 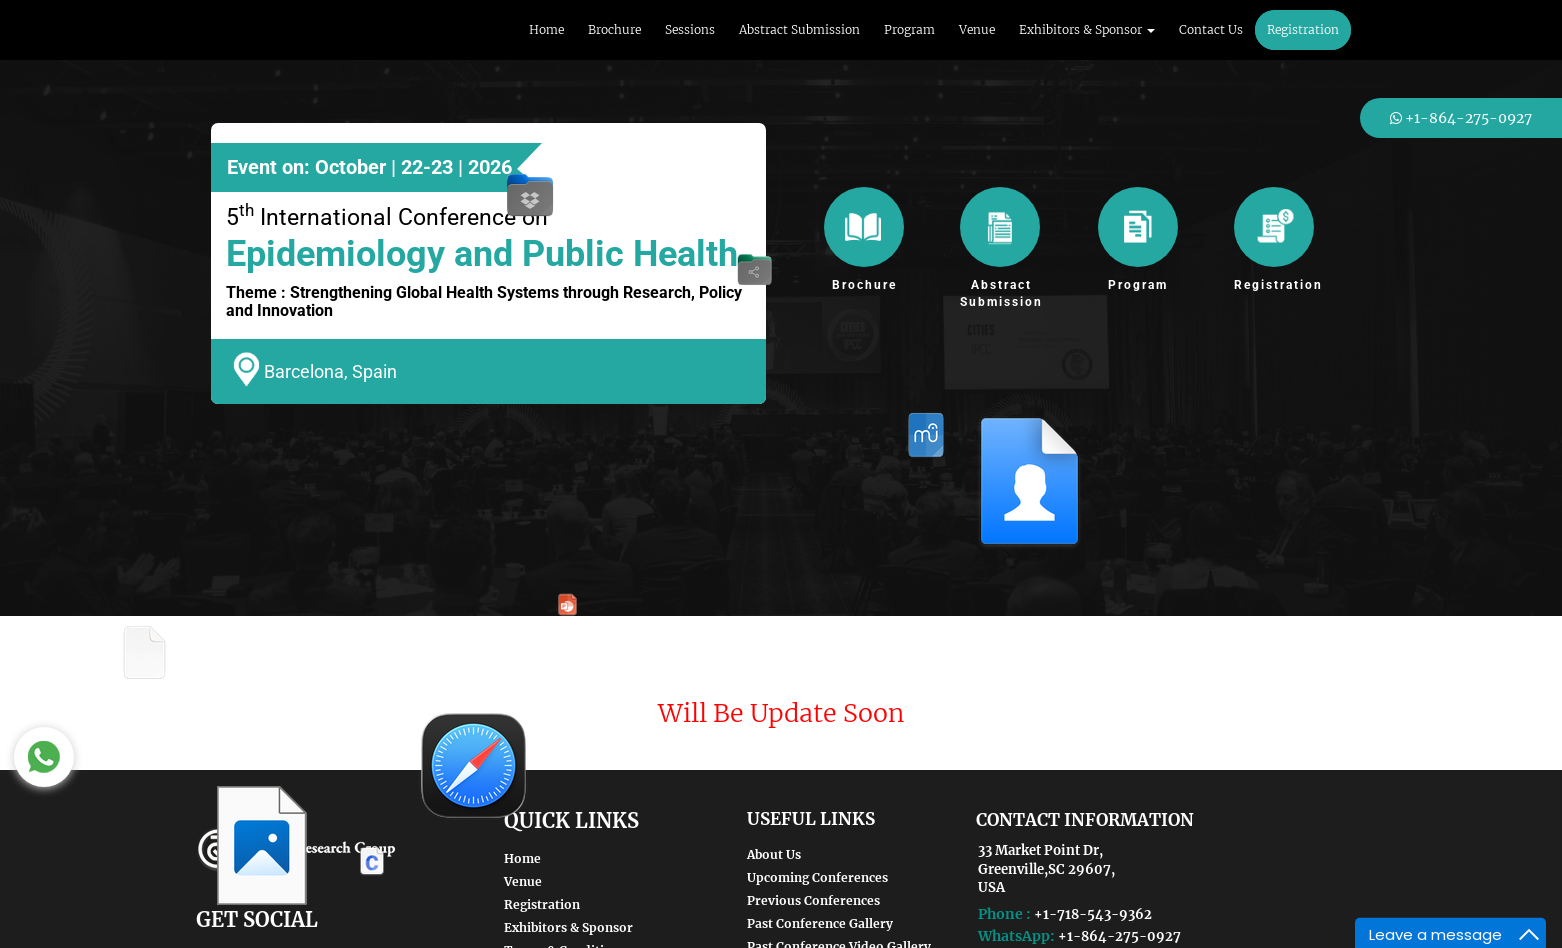 What do you see at coordinates (567, 604) in the screenshot?
I see `a PowerPoint slideshow file` at bounding box center [567, 604].